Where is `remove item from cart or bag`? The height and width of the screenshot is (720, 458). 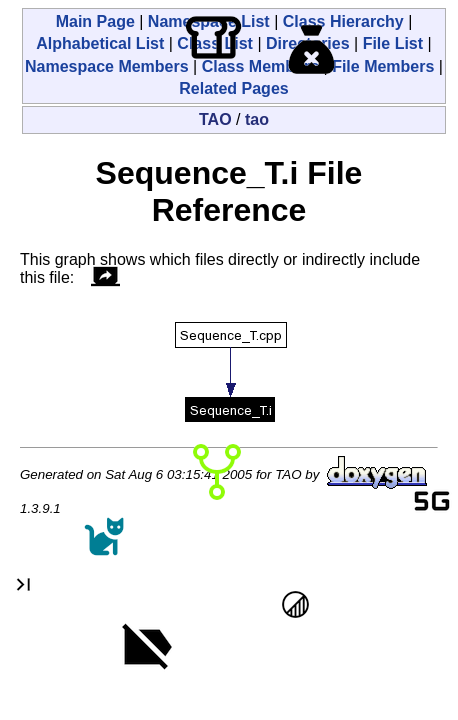
remove item from cart or bag is located at coordinates (311, 49).